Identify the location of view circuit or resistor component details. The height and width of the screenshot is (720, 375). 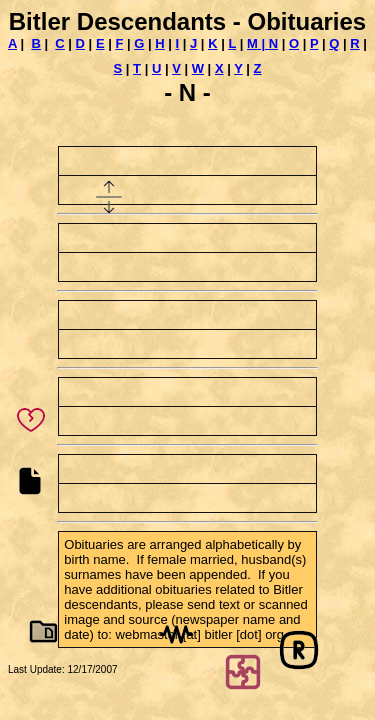
(176, 634).